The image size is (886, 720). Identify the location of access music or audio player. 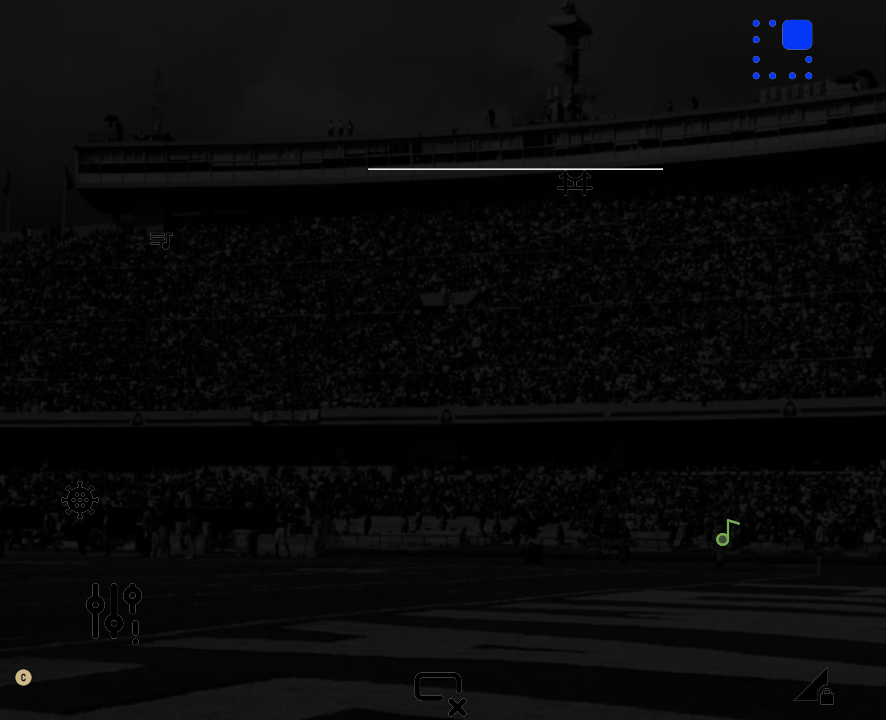
(728, 532).